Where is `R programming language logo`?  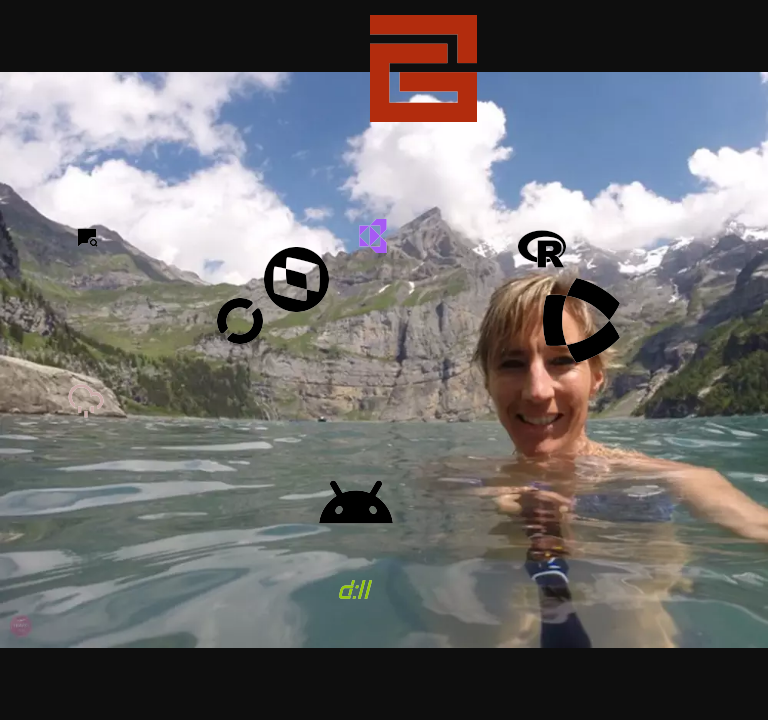 R programming language logo is located at coordinates (542, 249).